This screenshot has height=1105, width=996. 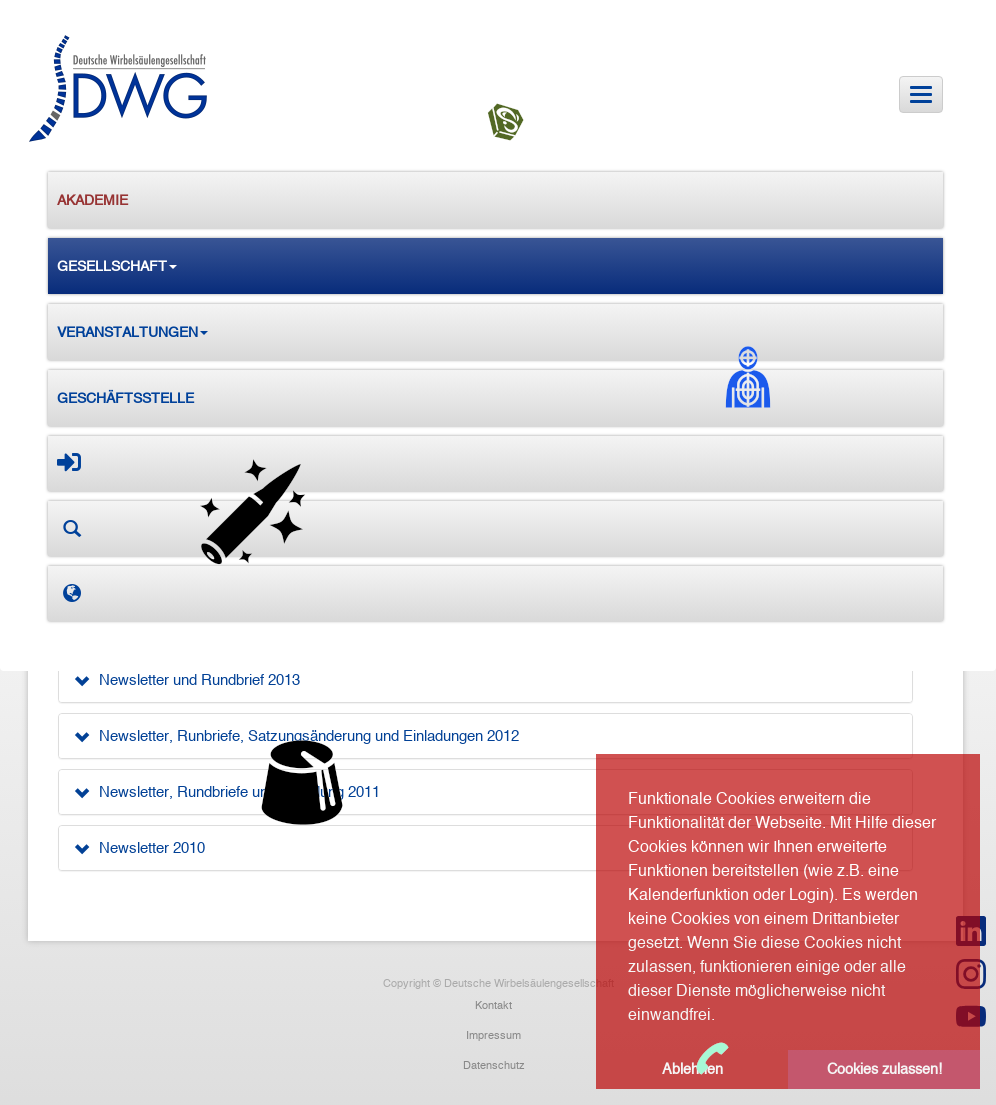 I want to click on special ammunition or power-up item, so click(x=251, y=514).